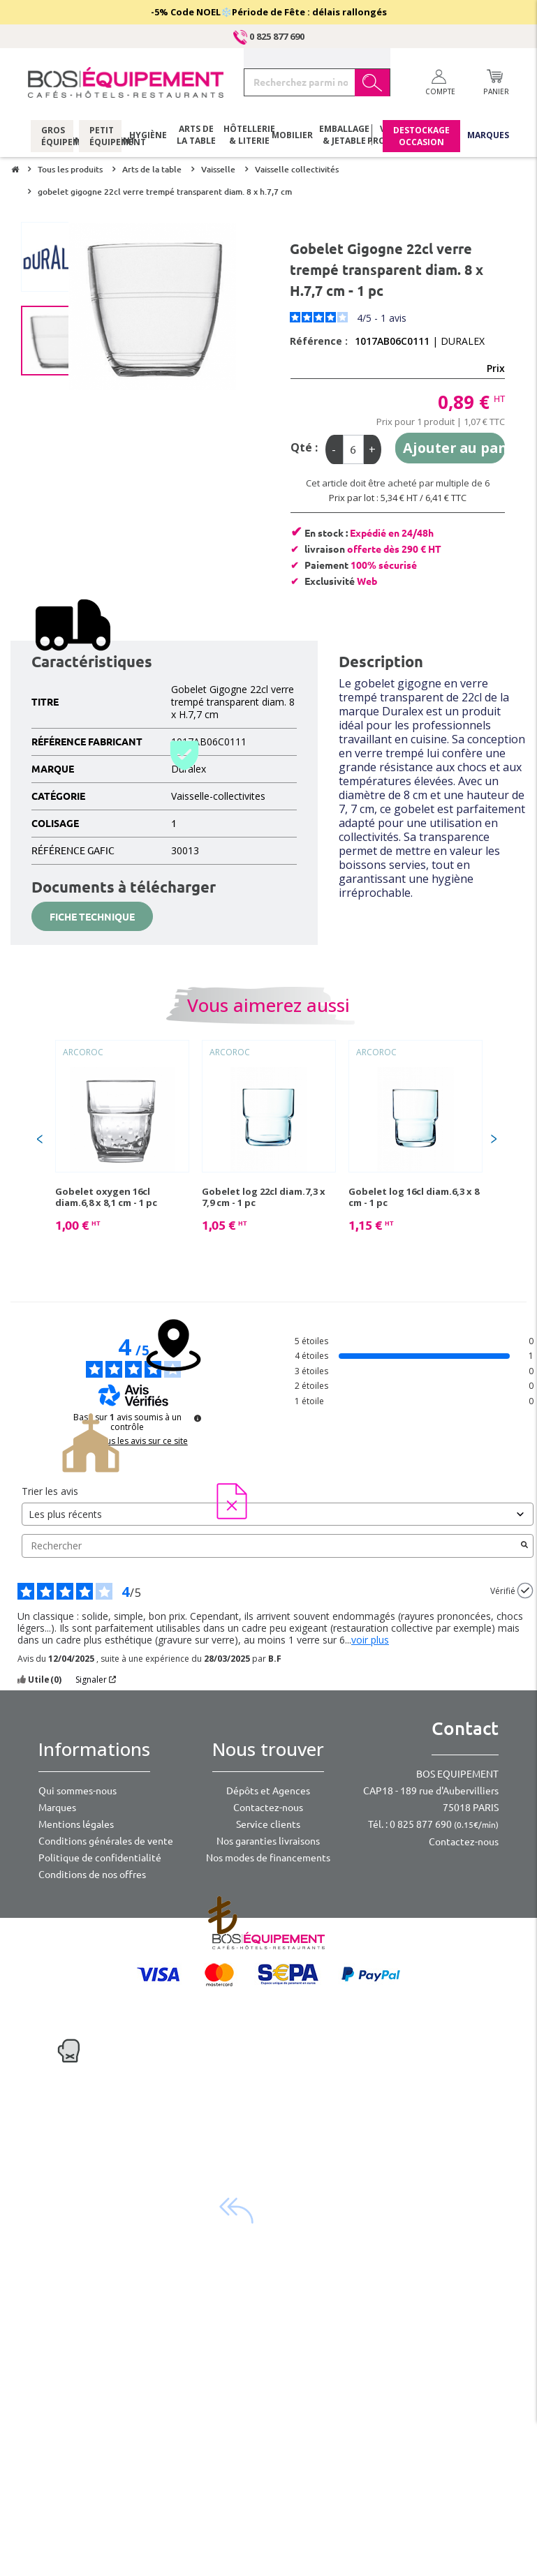 Image resolution: width=537 pixels, height=2576 pixels. I want to click on access boxing or combat sports content, so click(69, 2051).